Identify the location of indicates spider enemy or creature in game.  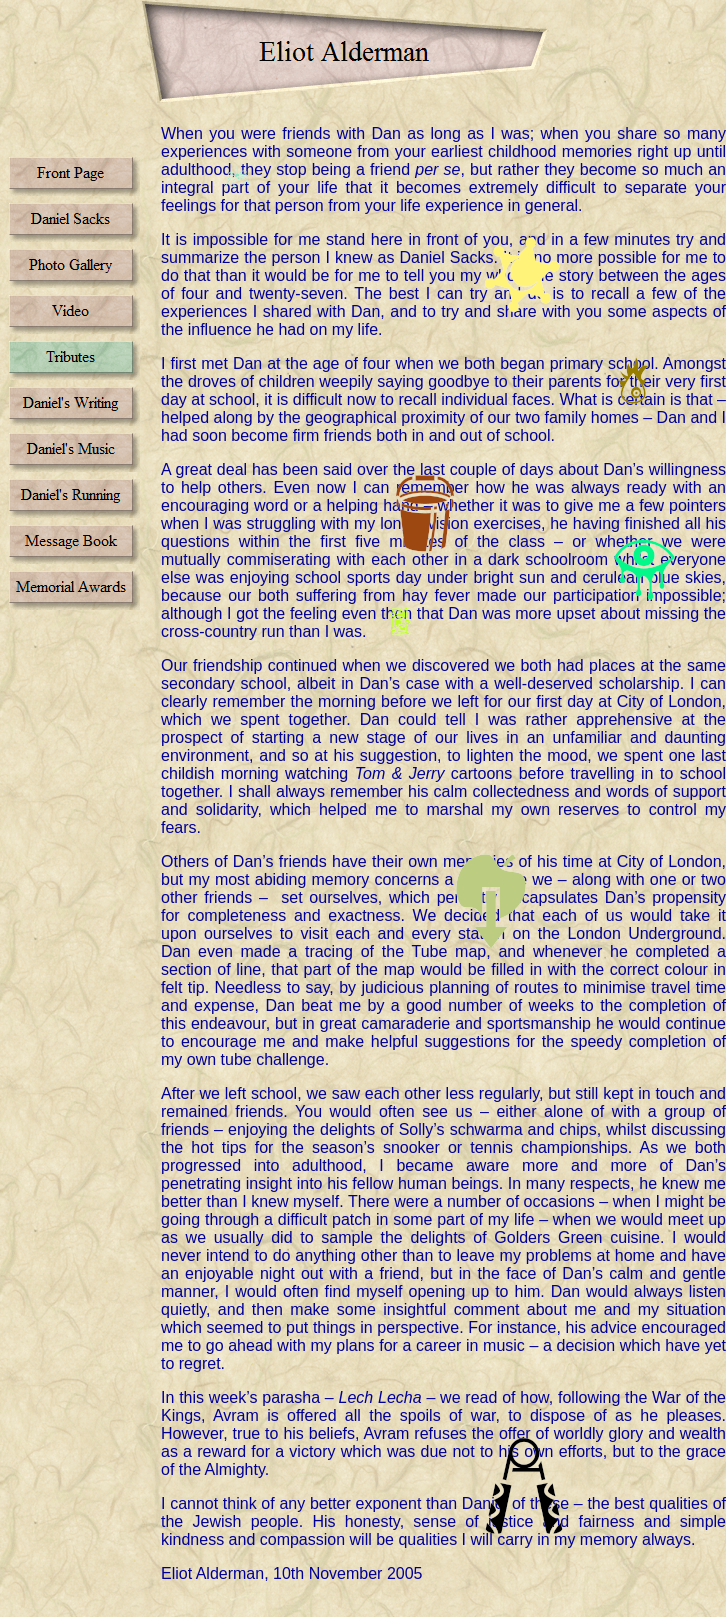
(237, 176).